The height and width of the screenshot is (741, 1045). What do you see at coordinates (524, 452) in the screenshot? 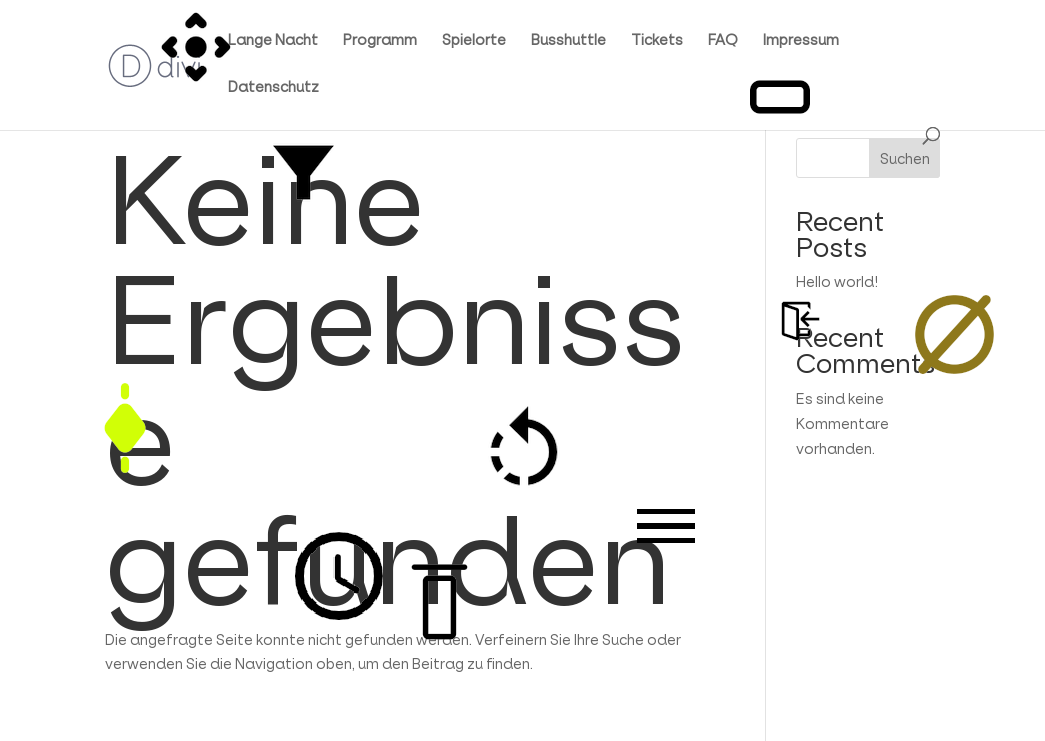
I see `rotate image counterclockwise` at bounding box center [524, 452].